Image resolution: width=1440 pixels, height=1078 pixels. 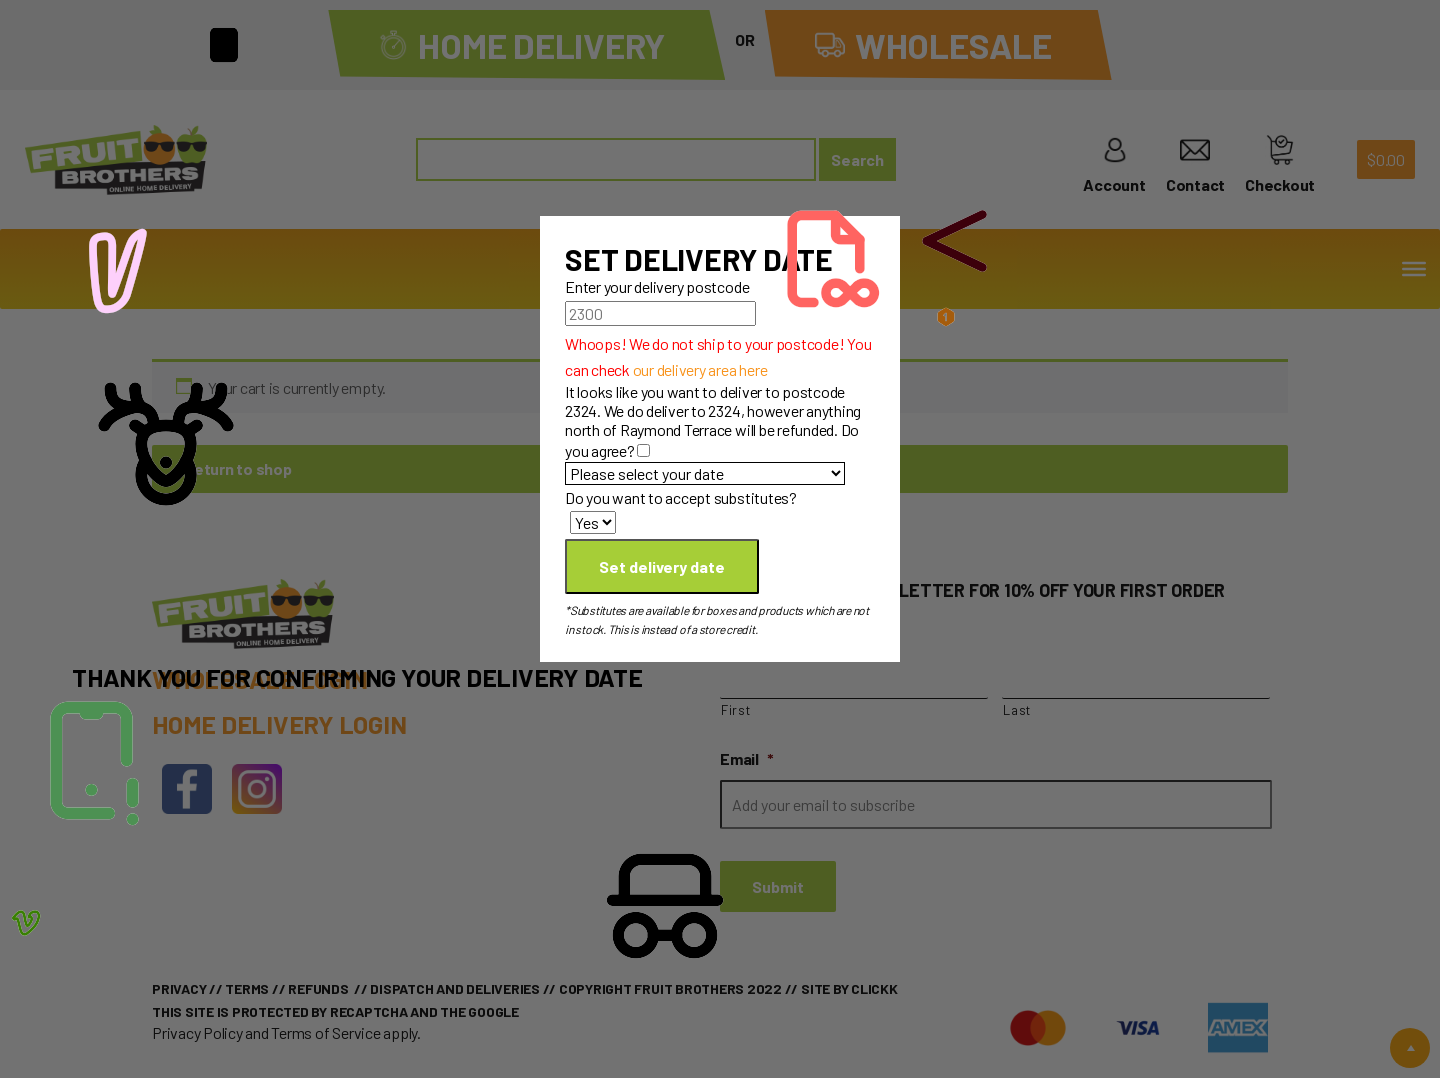 I want to click on enable incognito or private browsing mode, so click(x=665, y=906).